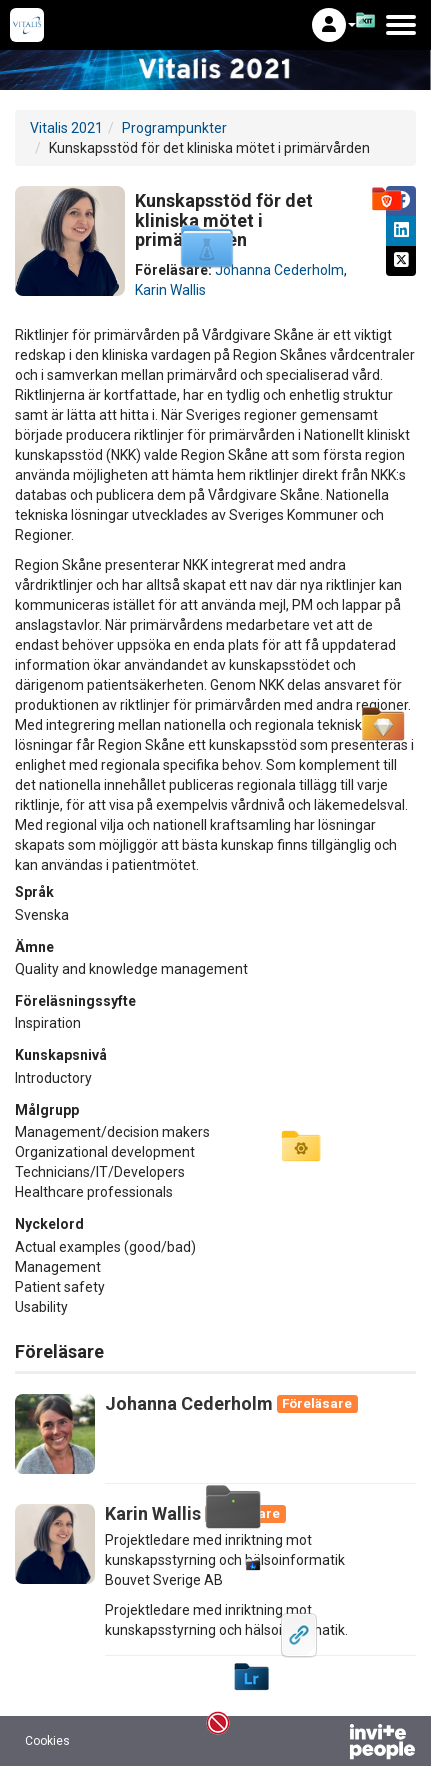 The width and height of the screenshot is (431, 1766). I want to click on open sketch app project files, so click(383, 725).